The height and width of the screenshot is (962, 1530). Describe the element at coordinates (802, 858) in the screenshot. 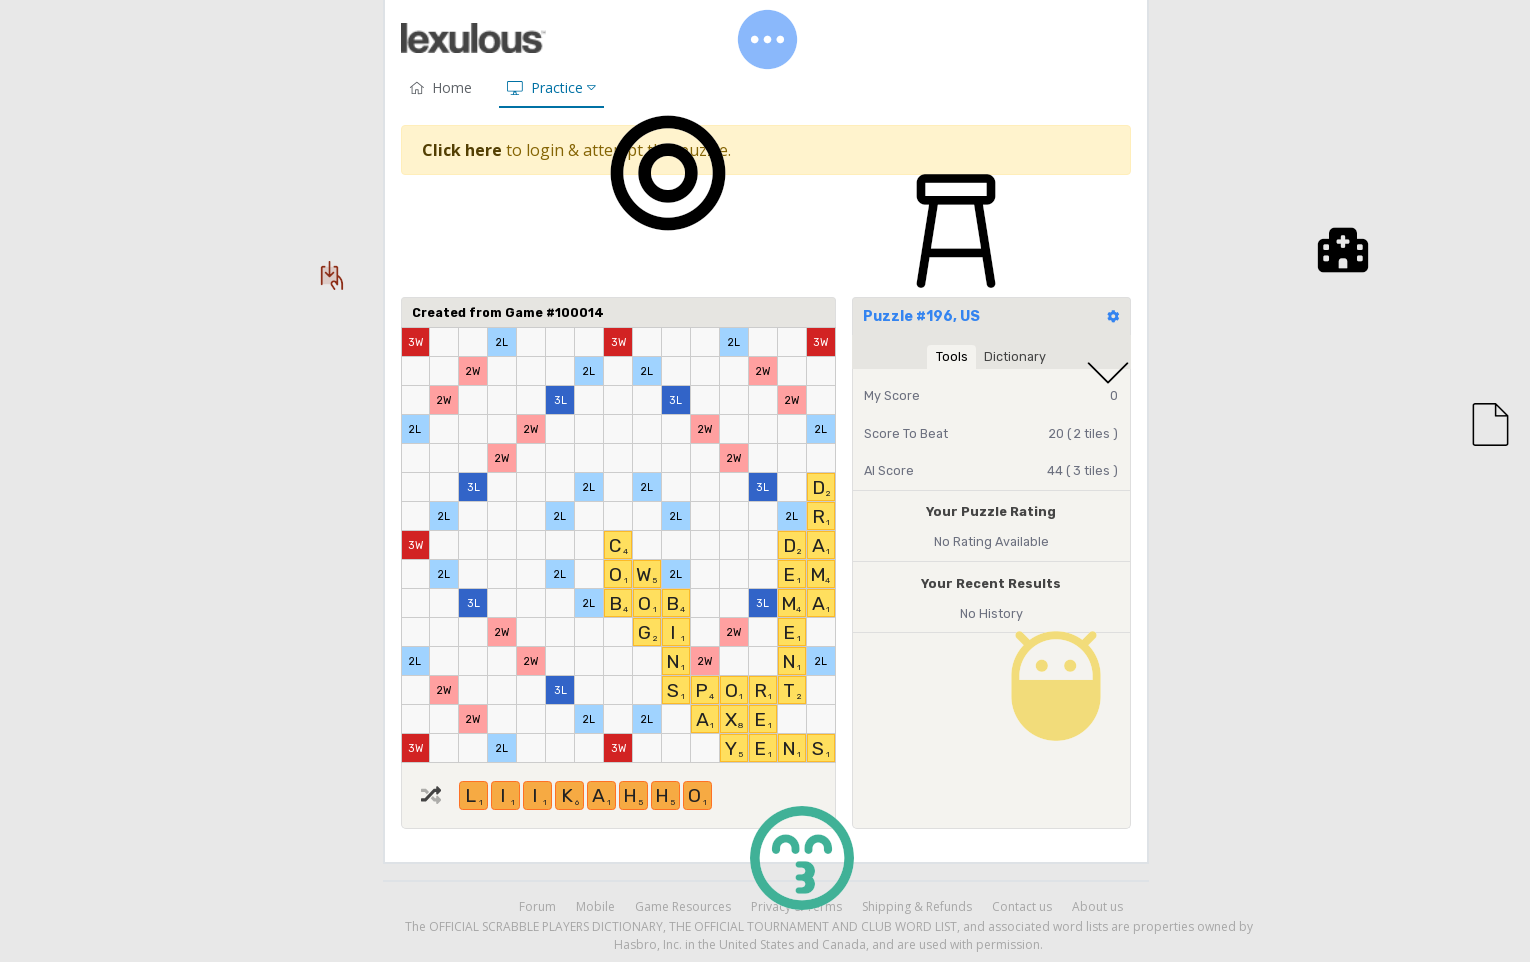

I see `react with a kiss or affection` at that location.